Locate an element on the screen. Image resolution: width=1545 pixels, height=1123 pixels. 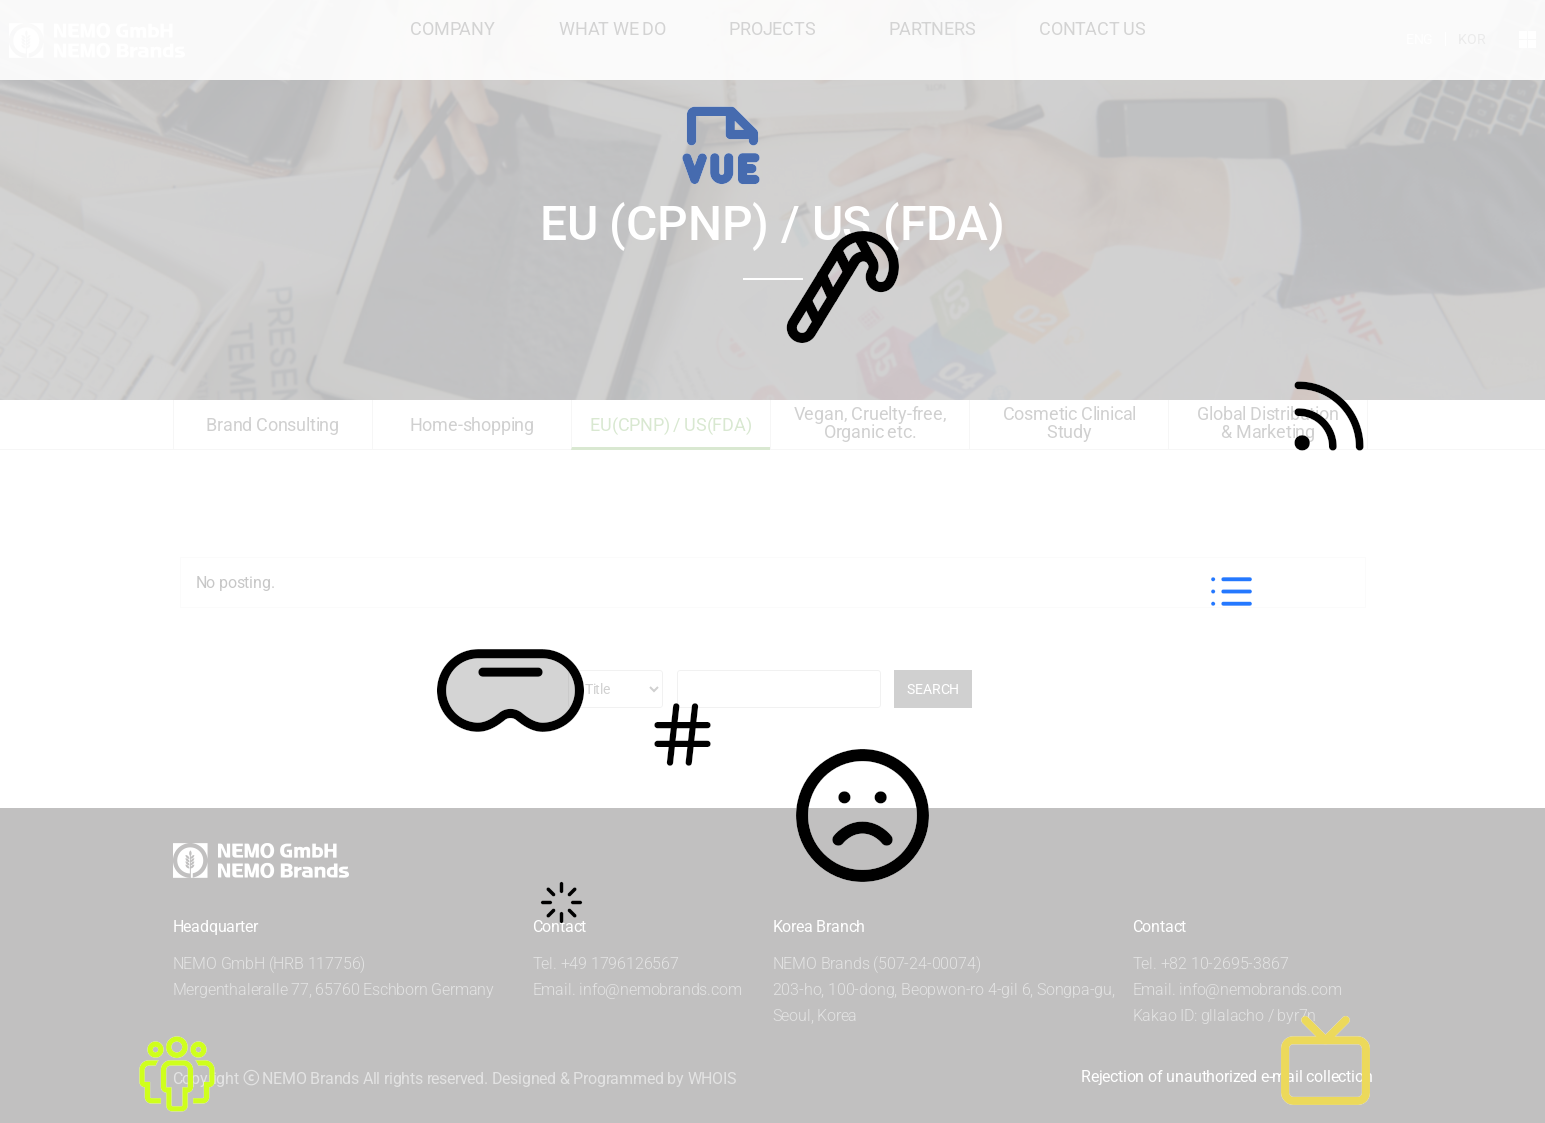
access virtual reality or AR settings is located at coordinates (510, 690).